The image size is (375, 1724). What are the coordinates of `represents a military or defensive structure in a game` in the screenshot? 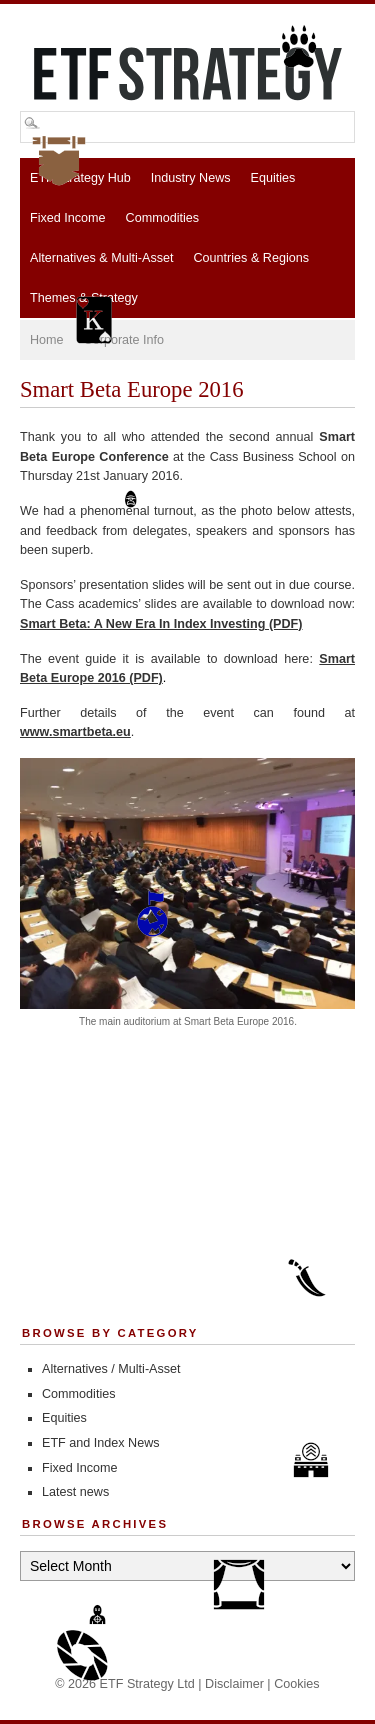 It's located at (311, 1460).